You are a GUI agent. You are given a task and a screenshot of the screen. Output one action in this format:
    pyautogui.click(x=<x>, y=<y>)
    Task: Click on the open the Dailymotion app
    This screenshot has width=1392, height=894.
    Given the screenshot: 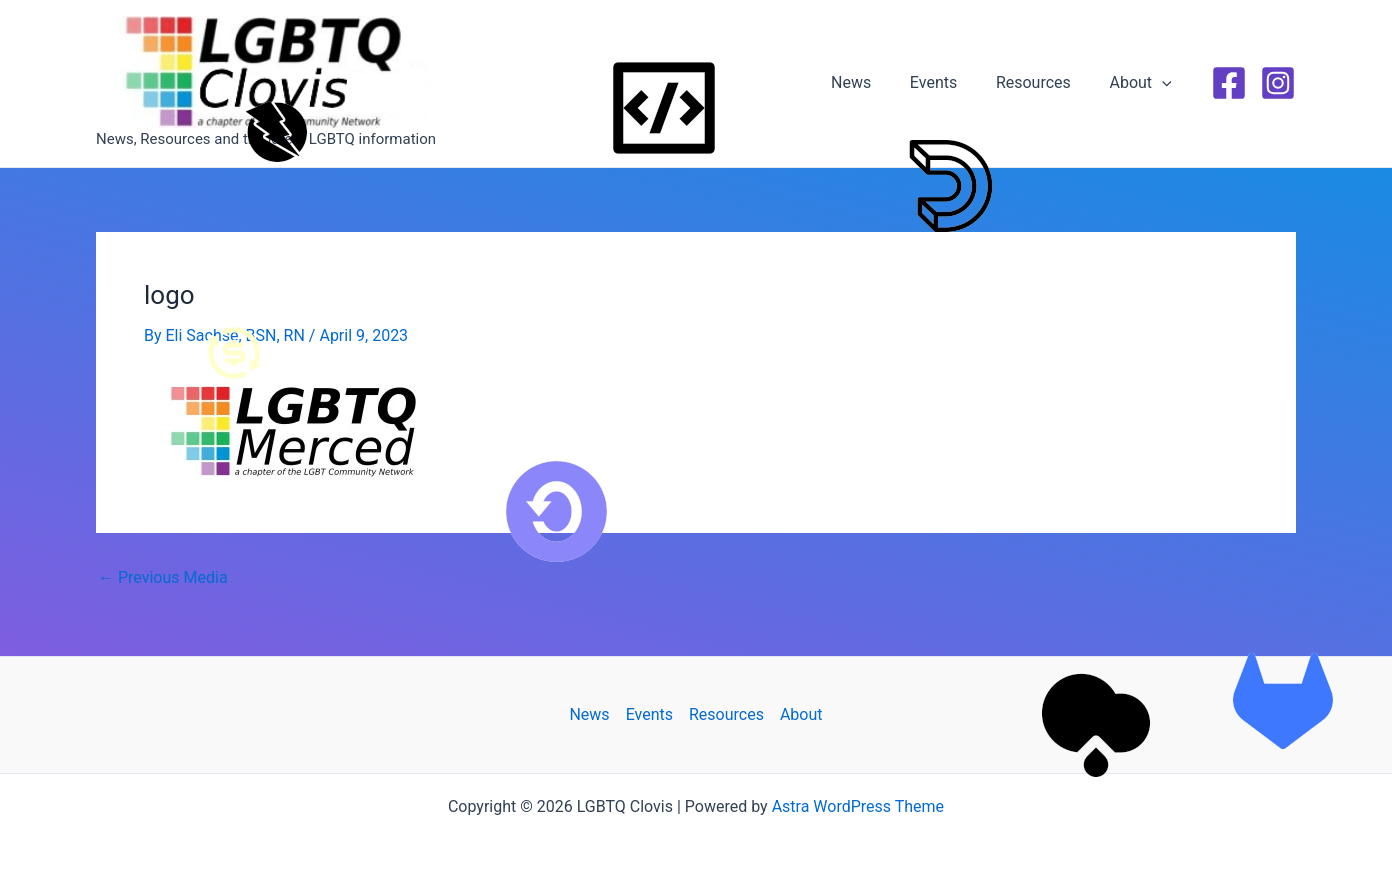 What is the action you would take?
    pyautogui.click(x=951, y=186)
    